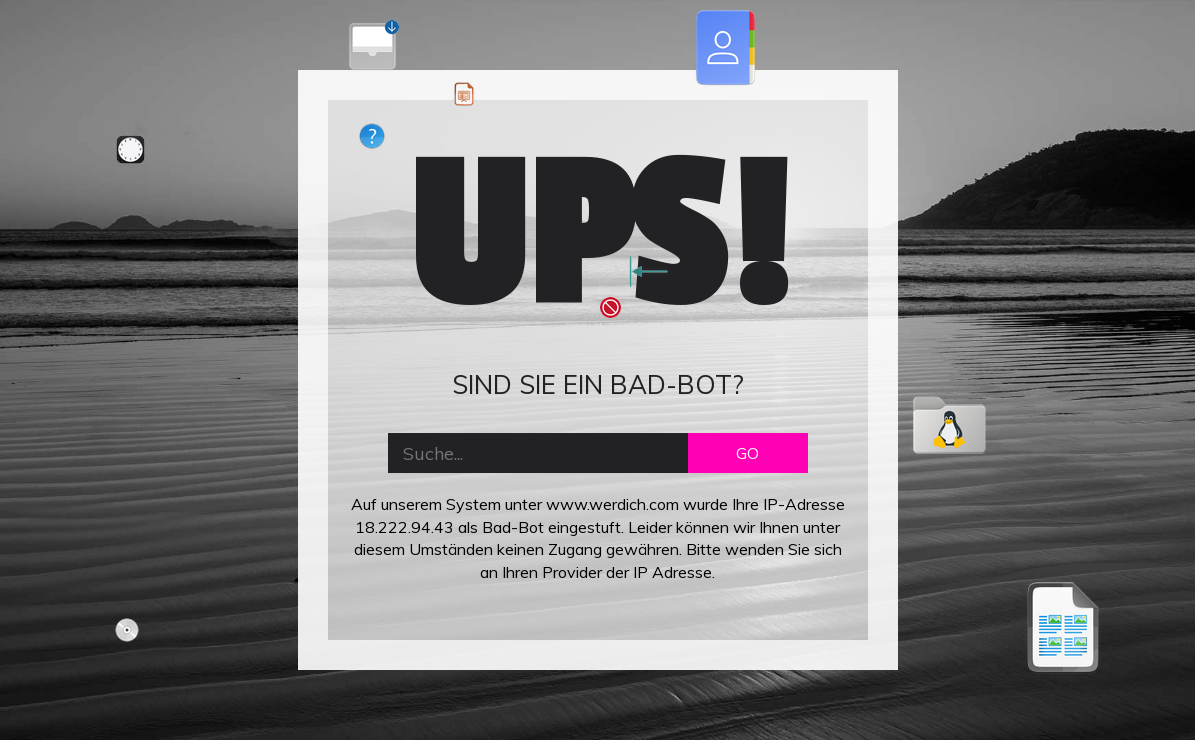  What do you see at coordinates (725, 47) in the screenshot?
I see `open contacts or address book app` at bounding box center [725, 47].